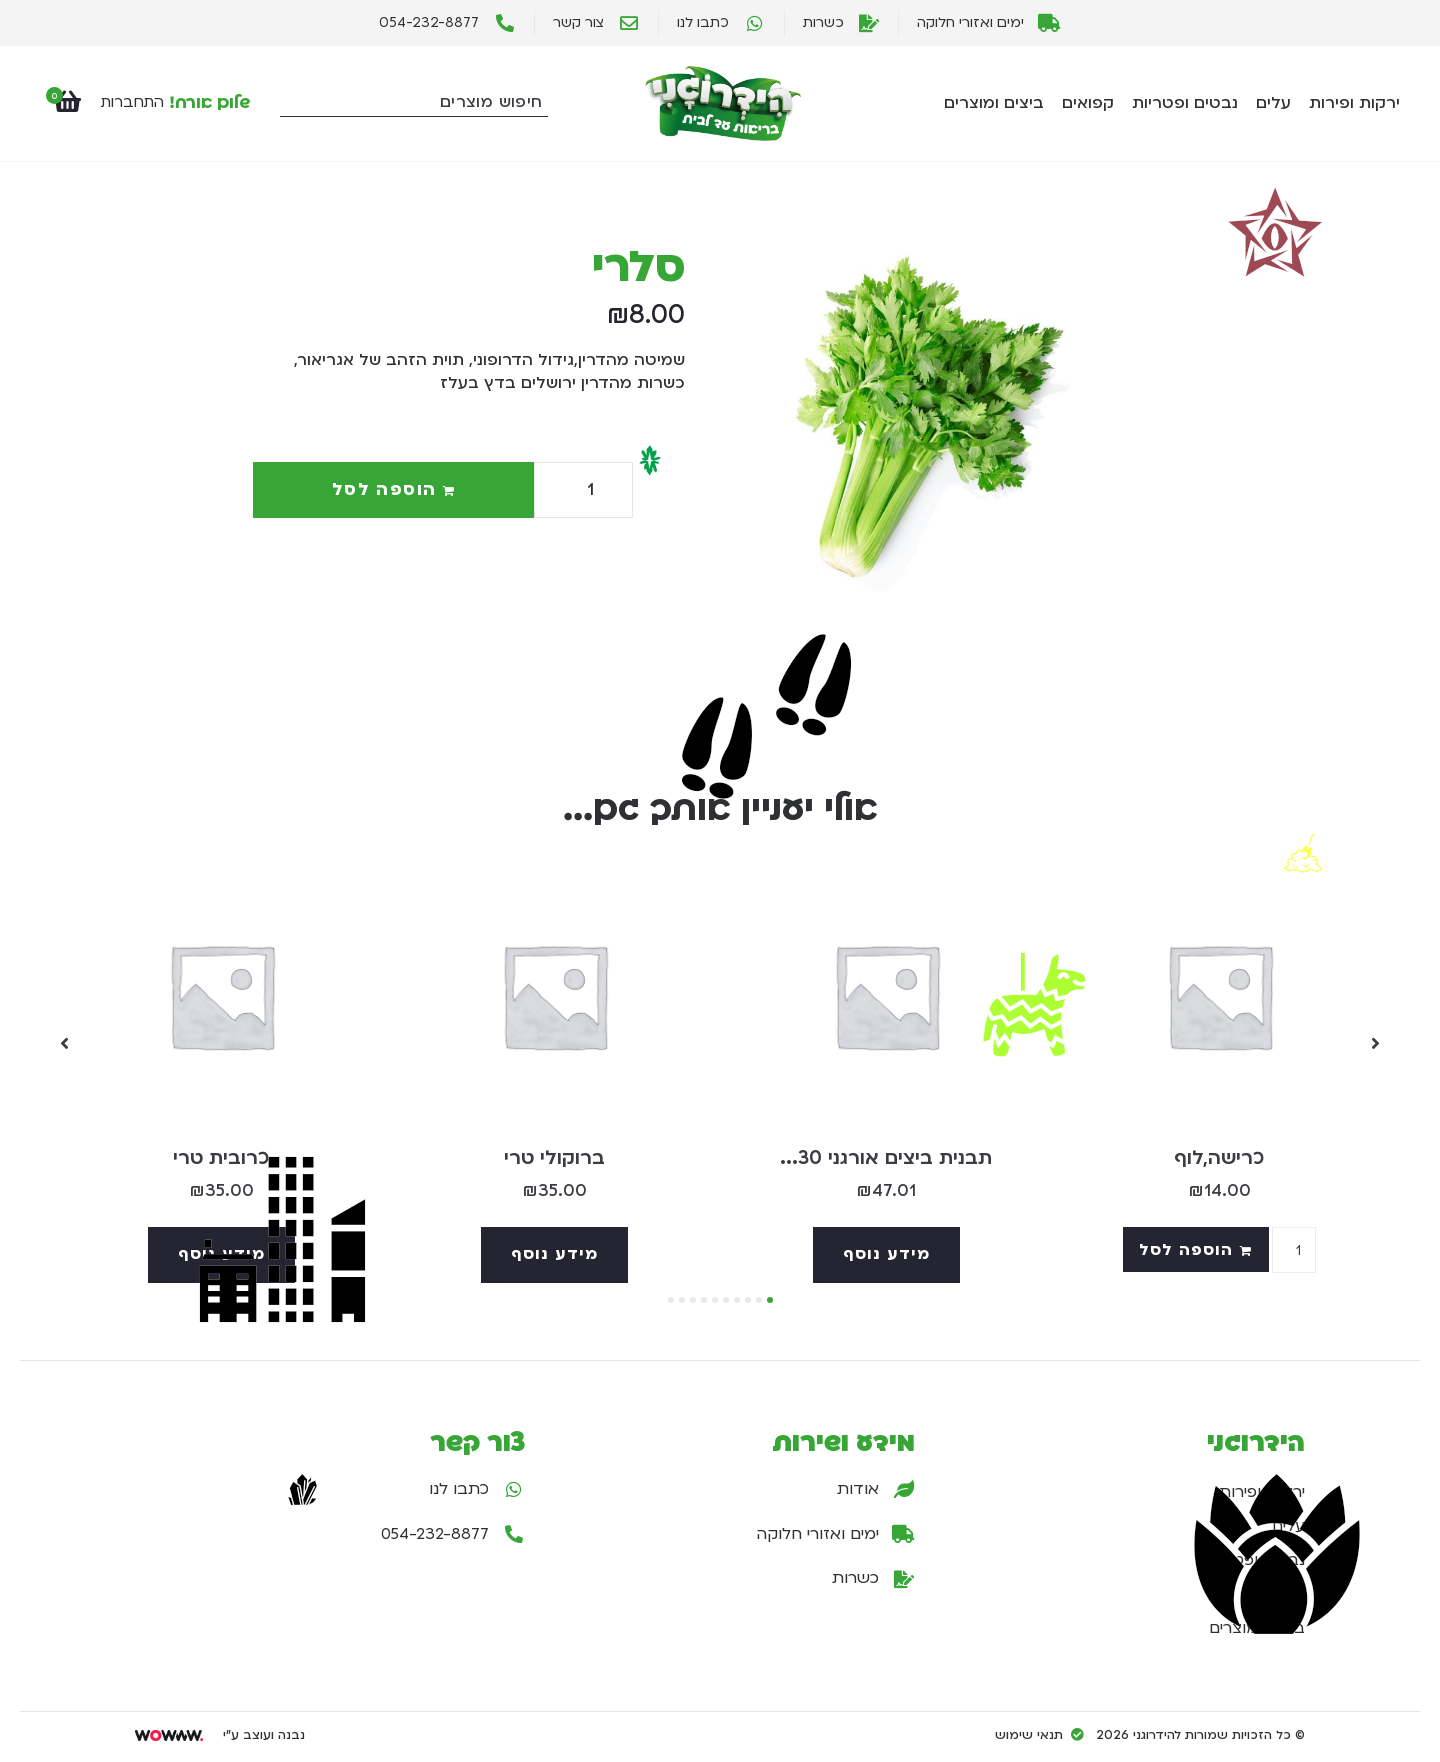 Image resolution: width=1440 pixels, height=1762 pixels. What do you see at coordinates (649, 460) in the screenshot?
I see `collect or view crystals/gems in inventory` at bounding box center [649, 460].